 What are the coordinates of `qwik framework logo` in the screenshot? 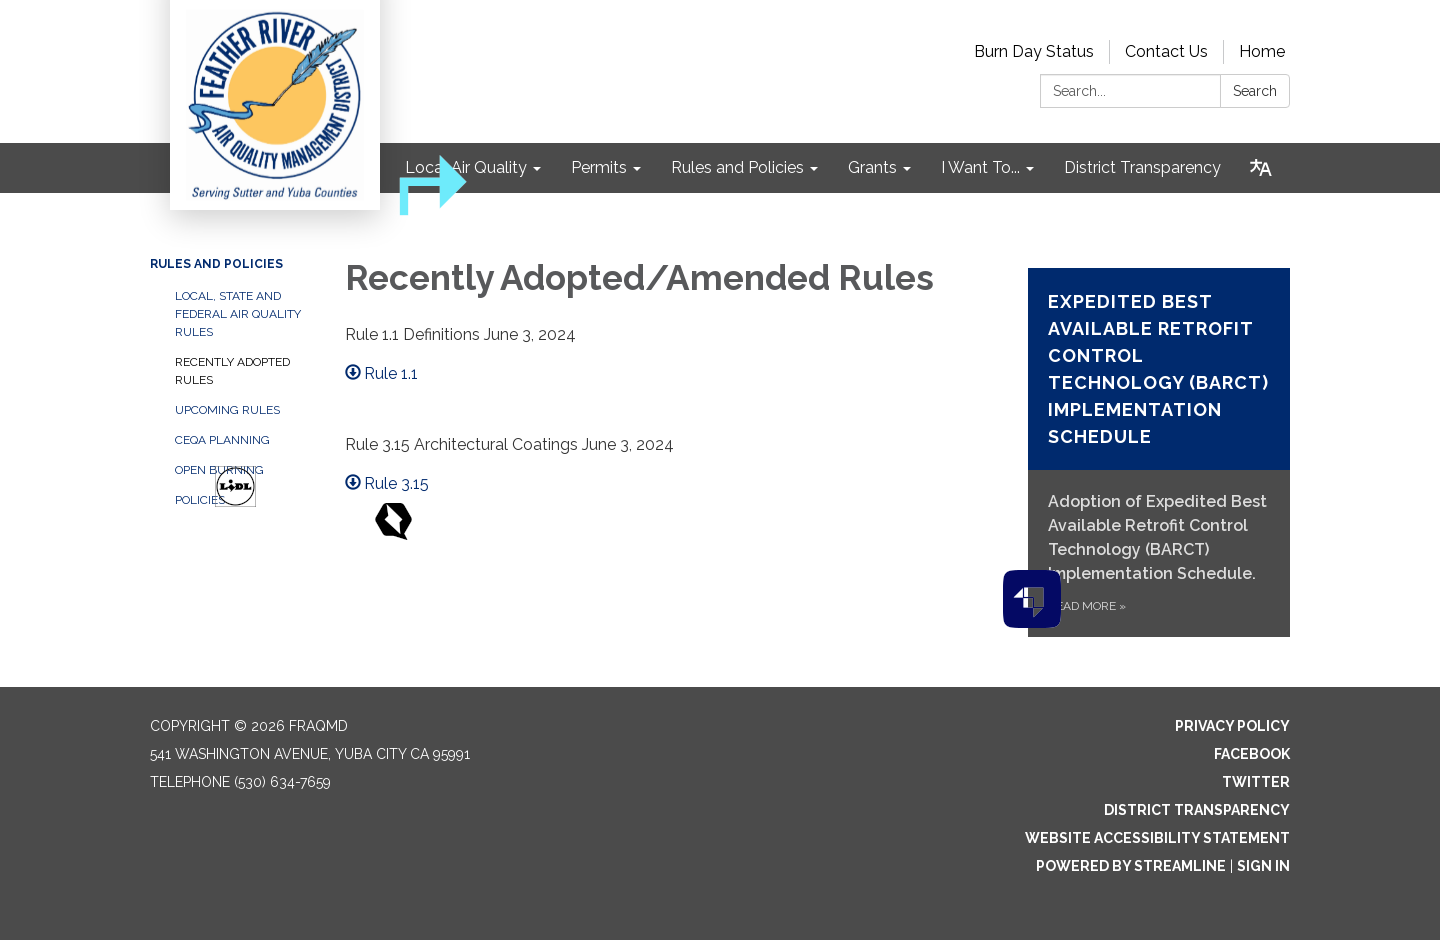 It's located at (393, 521).